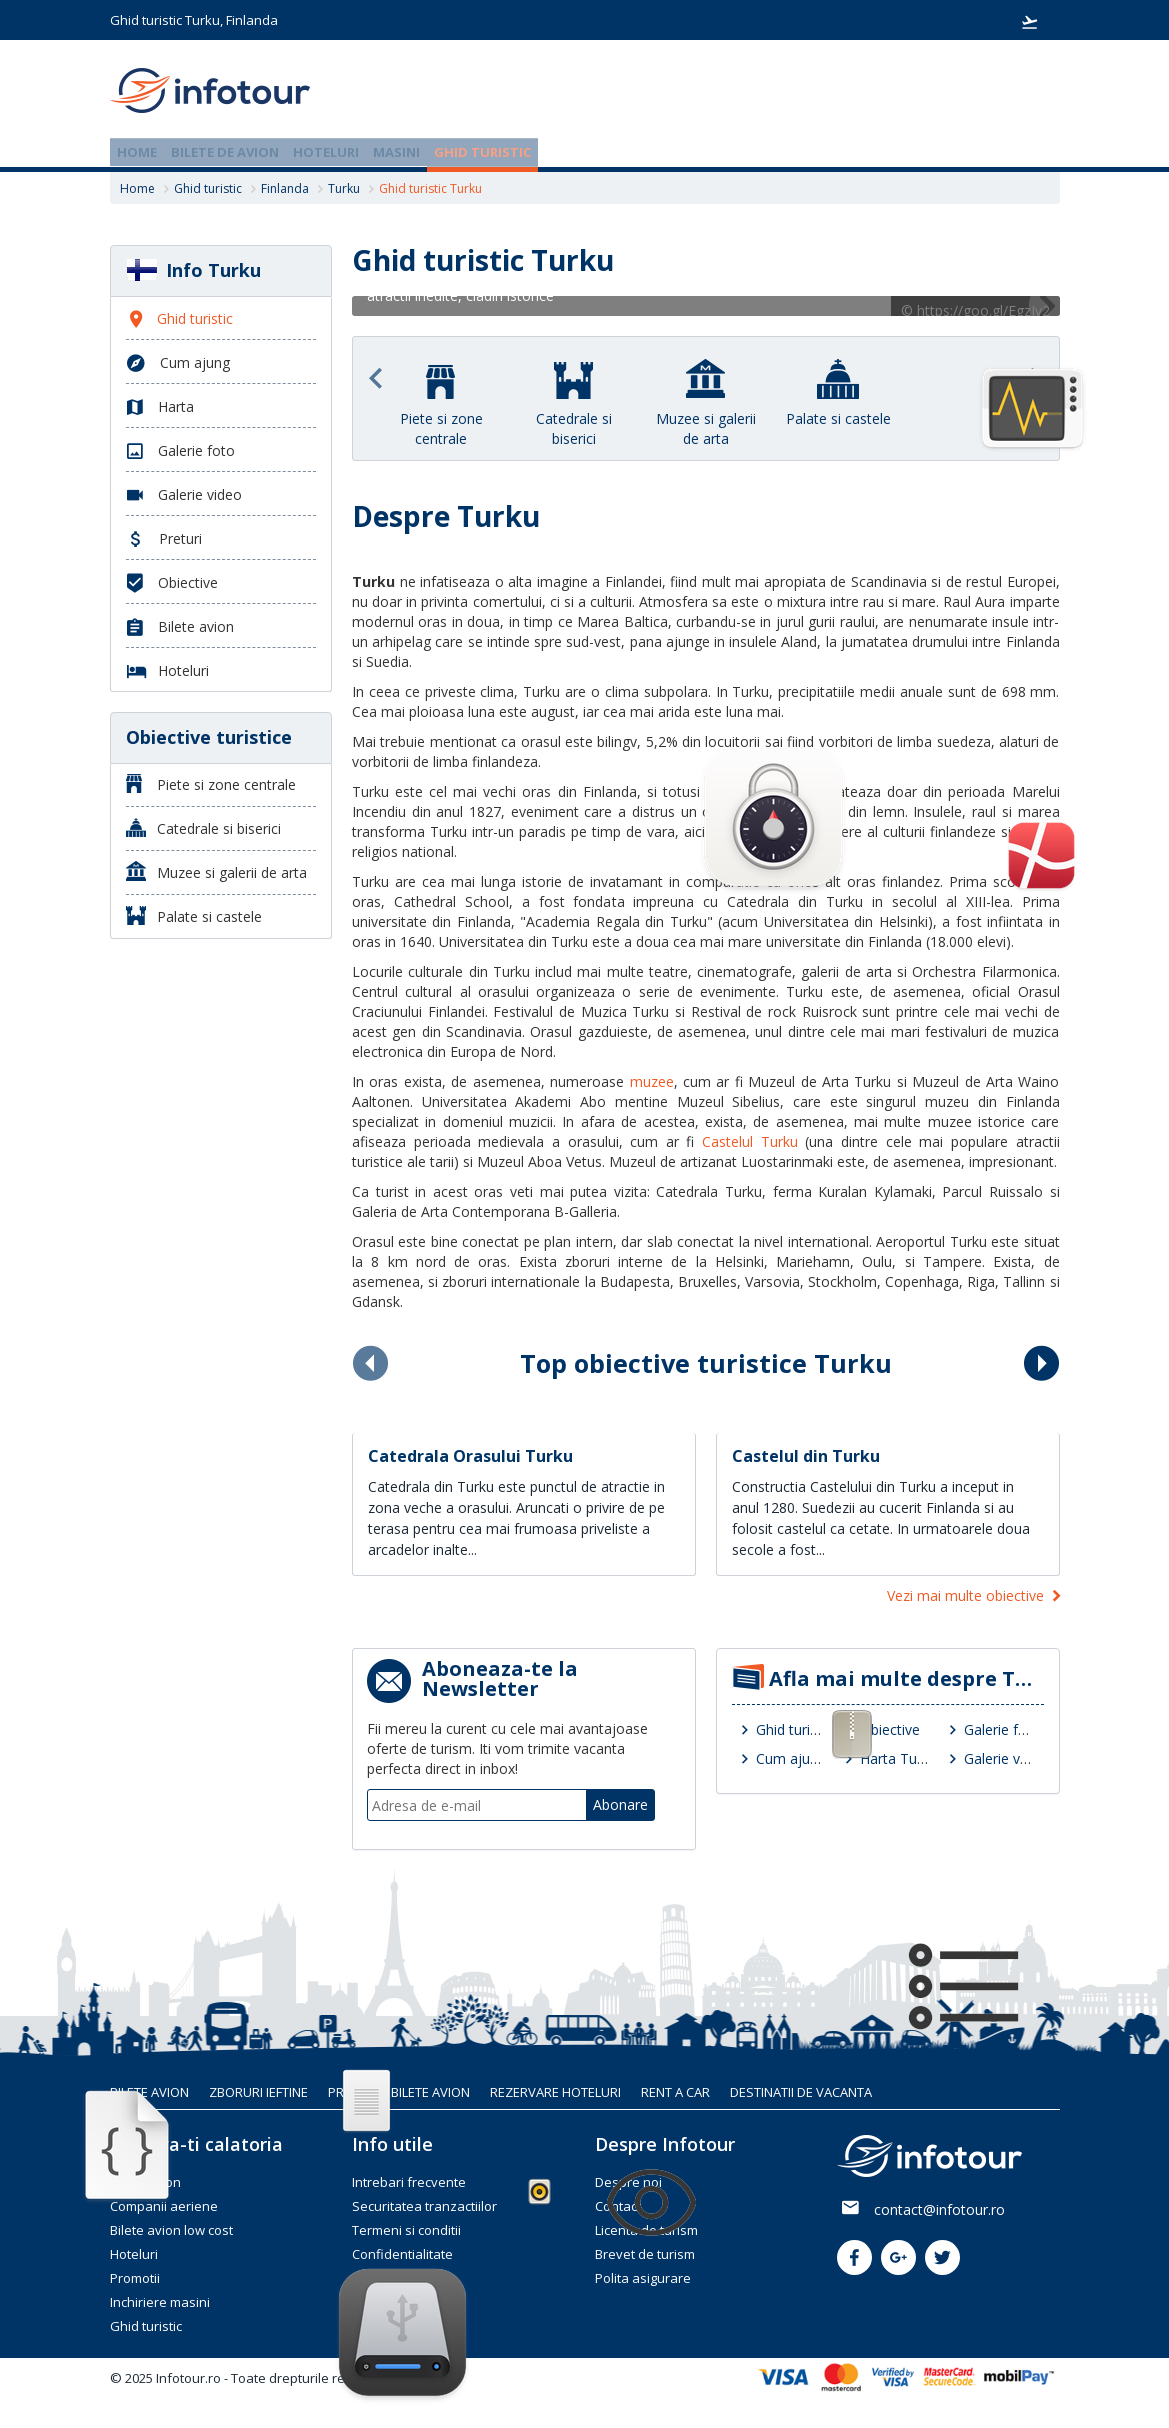  Describe the element at coordinates (773, 817) in the screenshot. I see `open two-factor authentication app` at that location.